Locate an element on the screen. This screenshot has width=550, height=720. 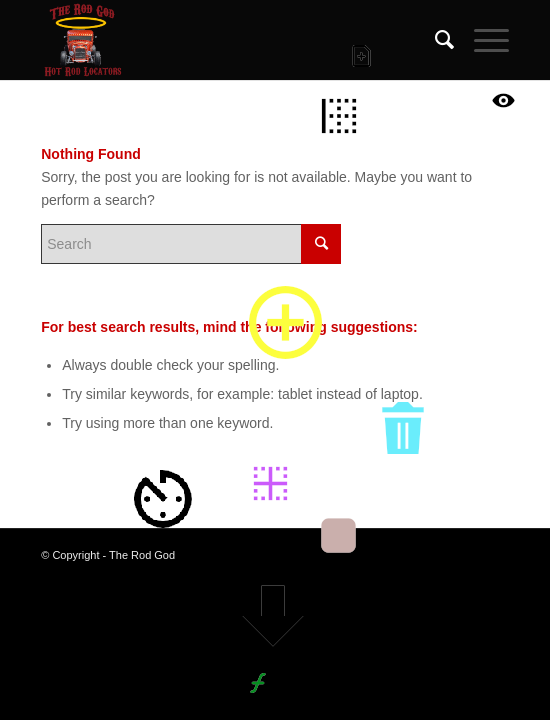
stop media playback is located at coordinates (338, 535).